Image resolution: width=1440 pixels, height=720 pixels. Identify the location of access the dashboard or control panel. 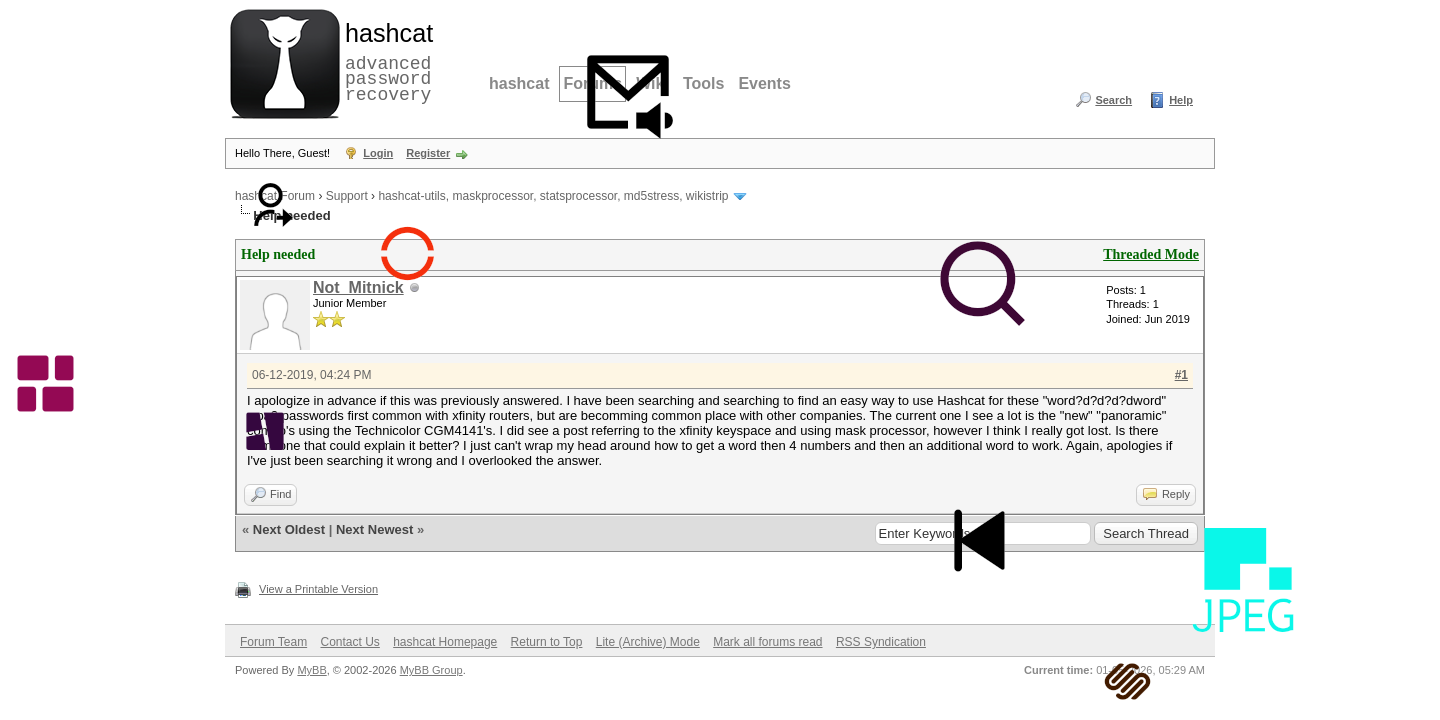
(45, 383).